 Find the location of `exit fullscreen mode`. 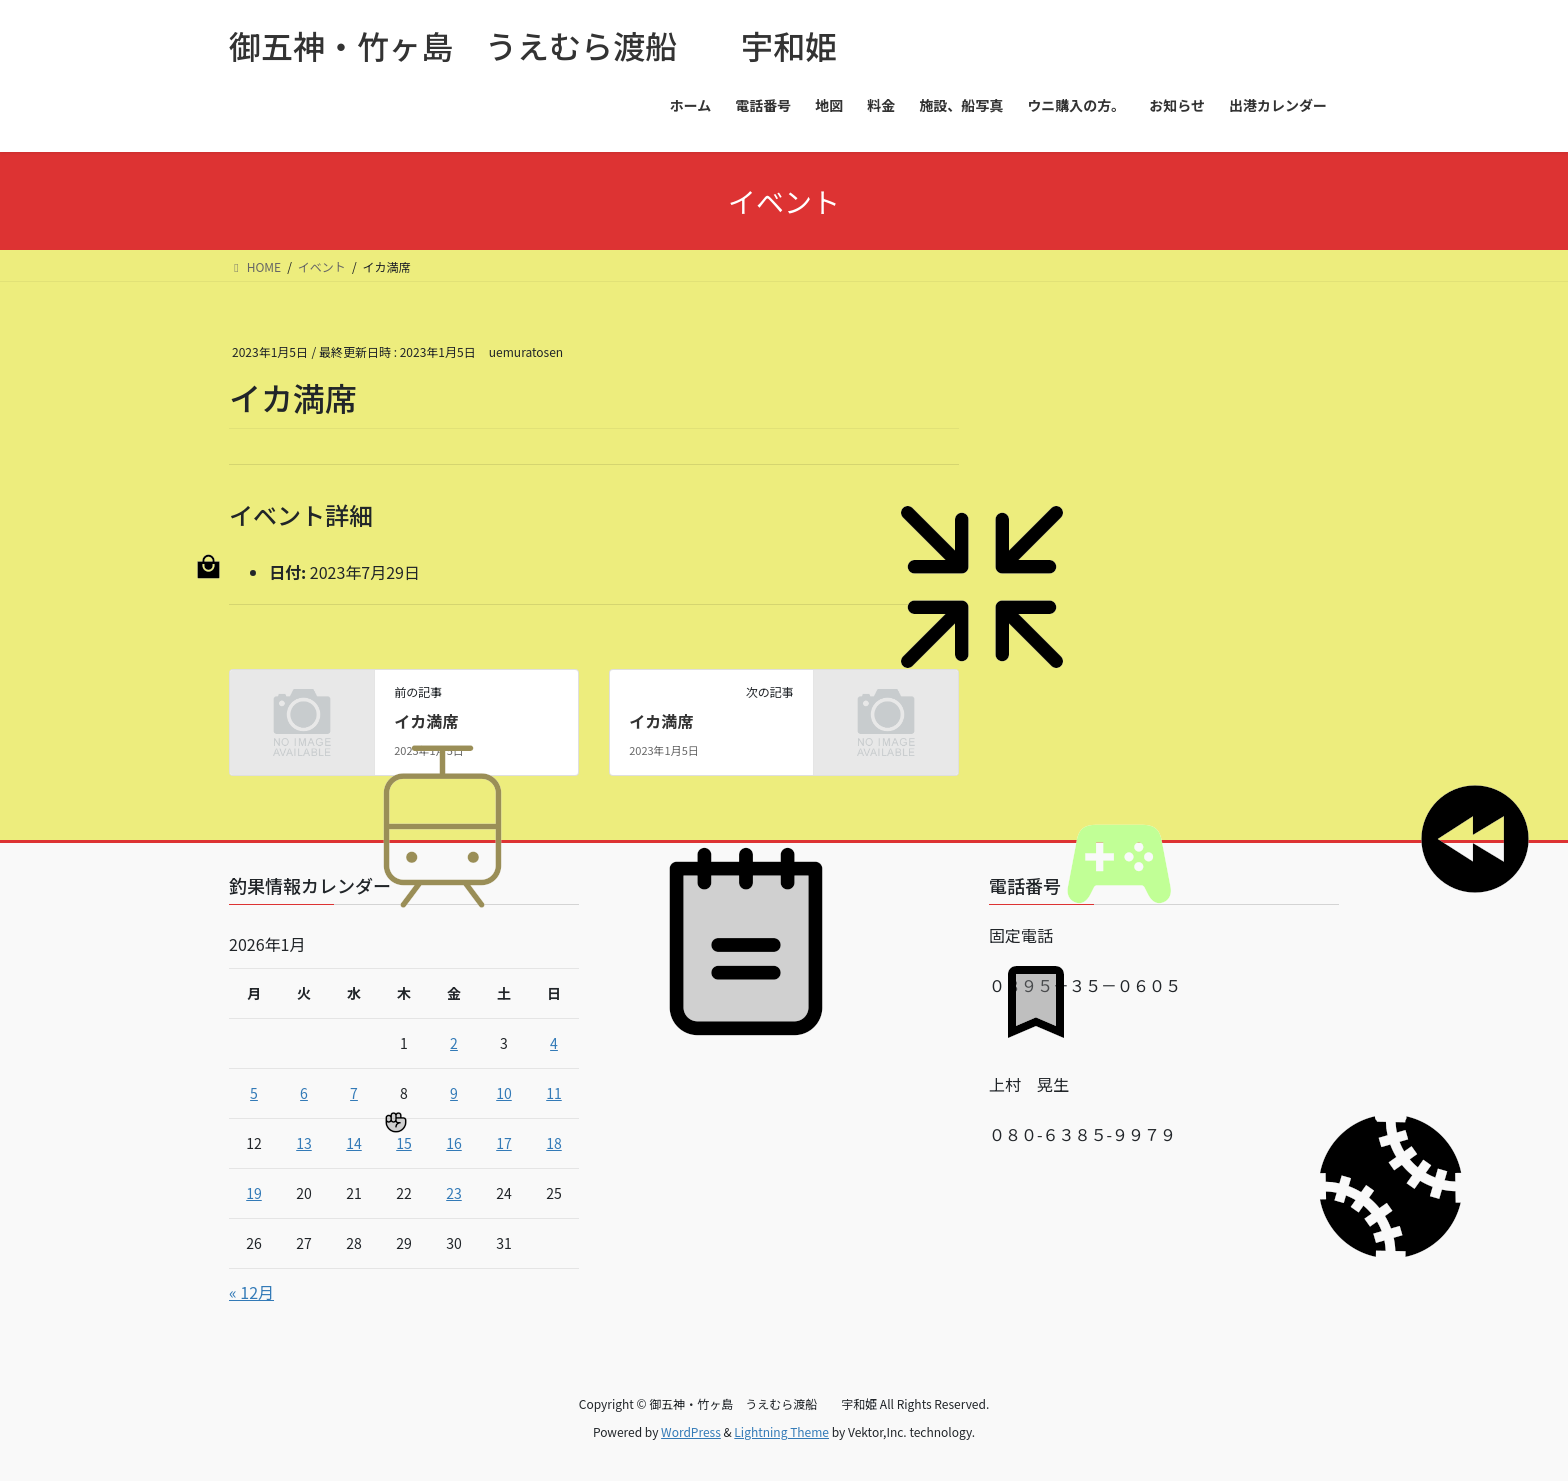

exit fullscreen mode is located at coordinates (982, 587).